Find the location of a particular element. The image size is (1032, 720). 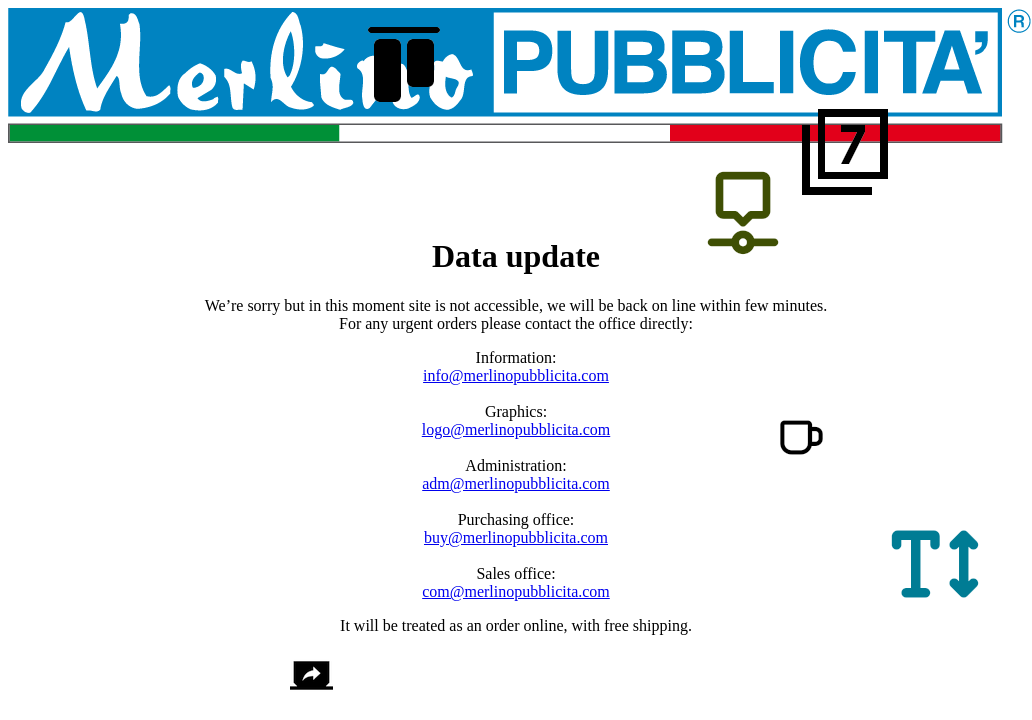

start sharing your screen is located at coordinates (311, 675).